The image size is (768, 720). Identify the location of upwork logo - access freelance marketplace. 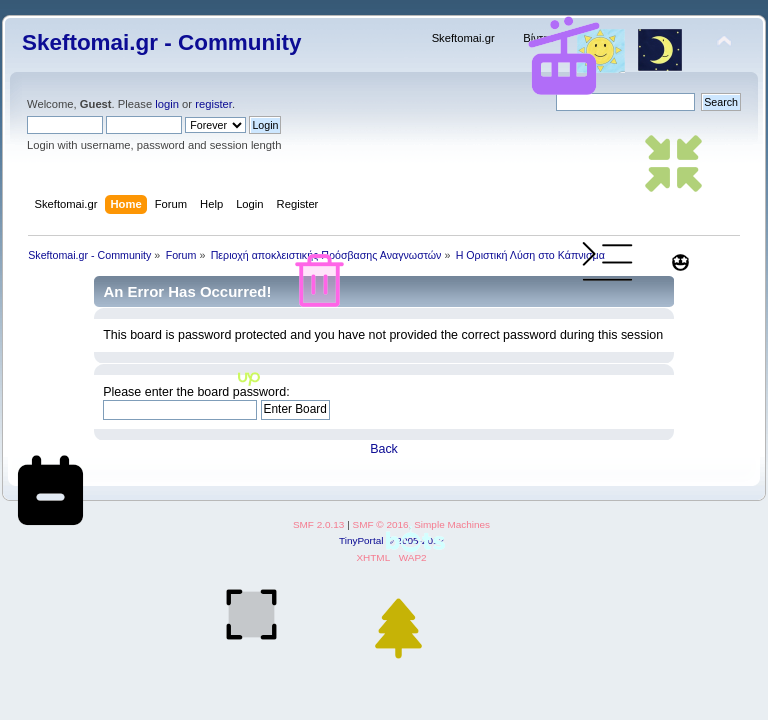
(249, 379).